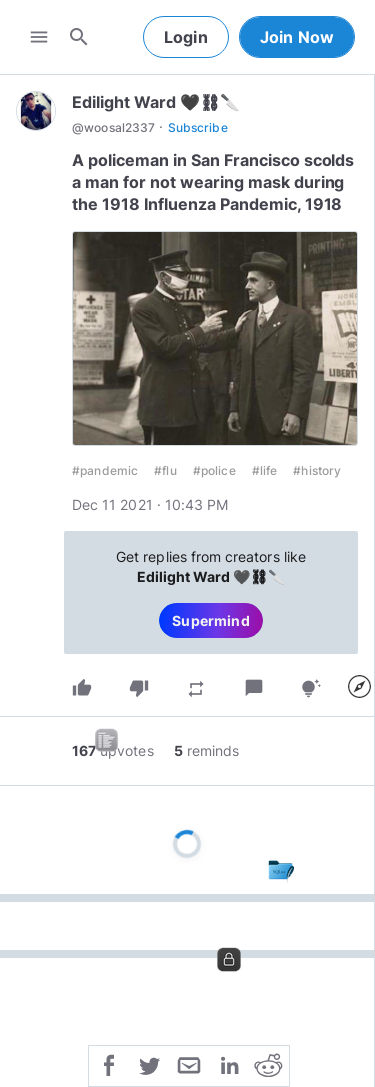 This screenshot has height=1087, width=375. I want to click on open folder containing SQLite database files, so click(280, 870).